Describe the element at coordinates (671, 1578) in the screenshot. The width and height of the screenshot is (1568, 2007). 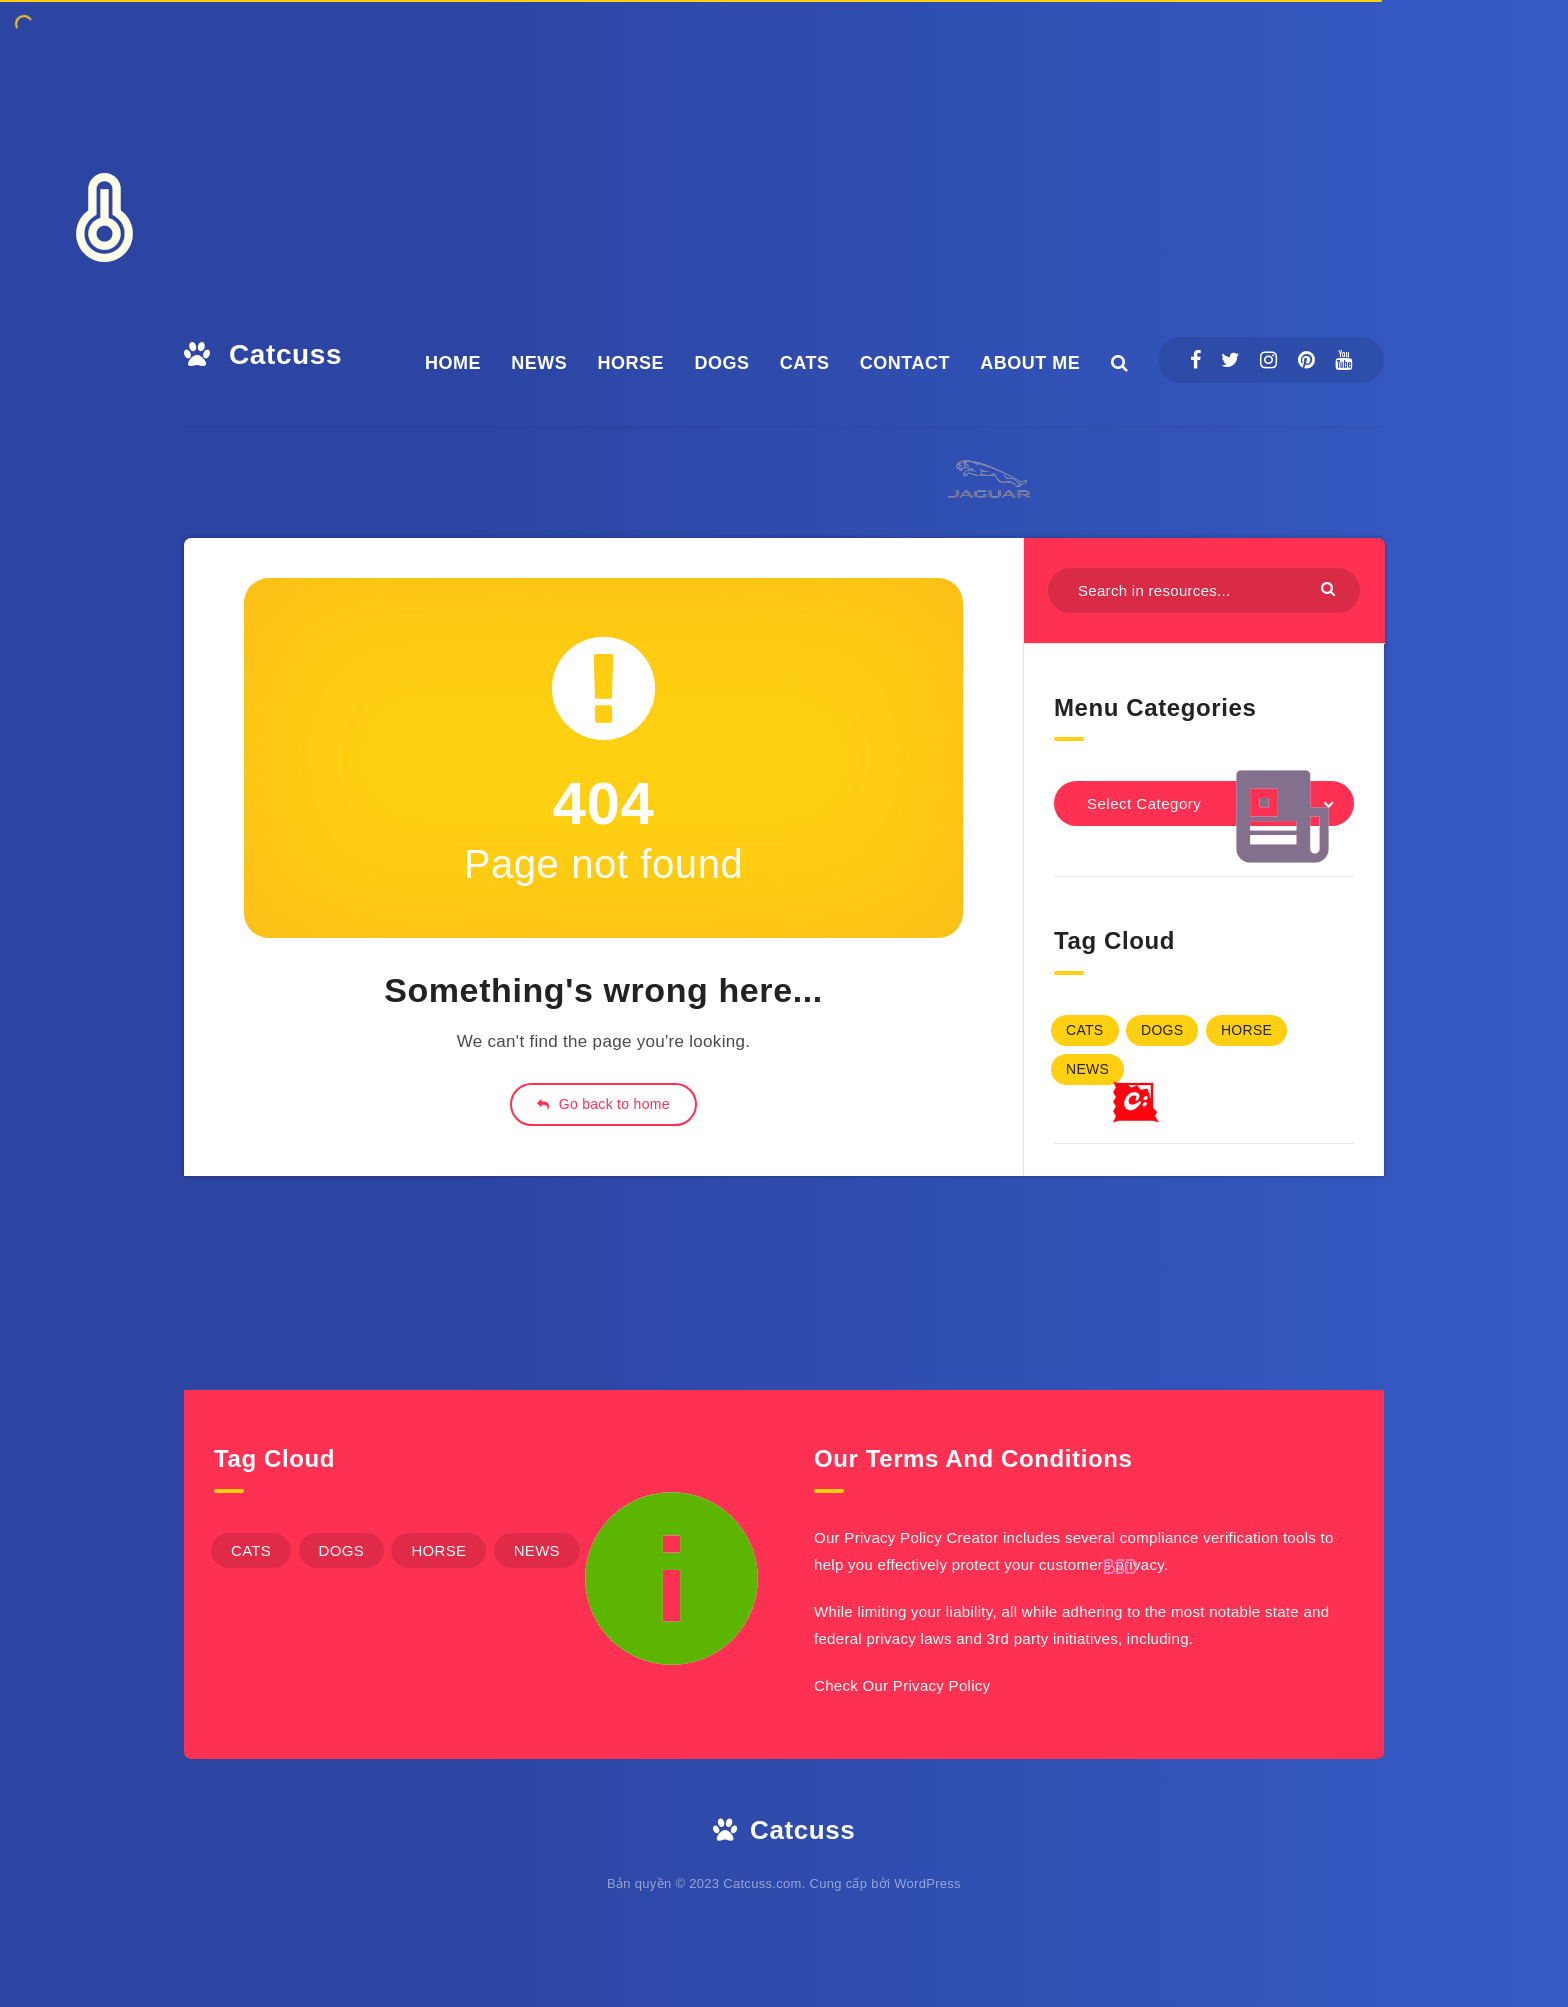
I see `view more information or details` at that location.